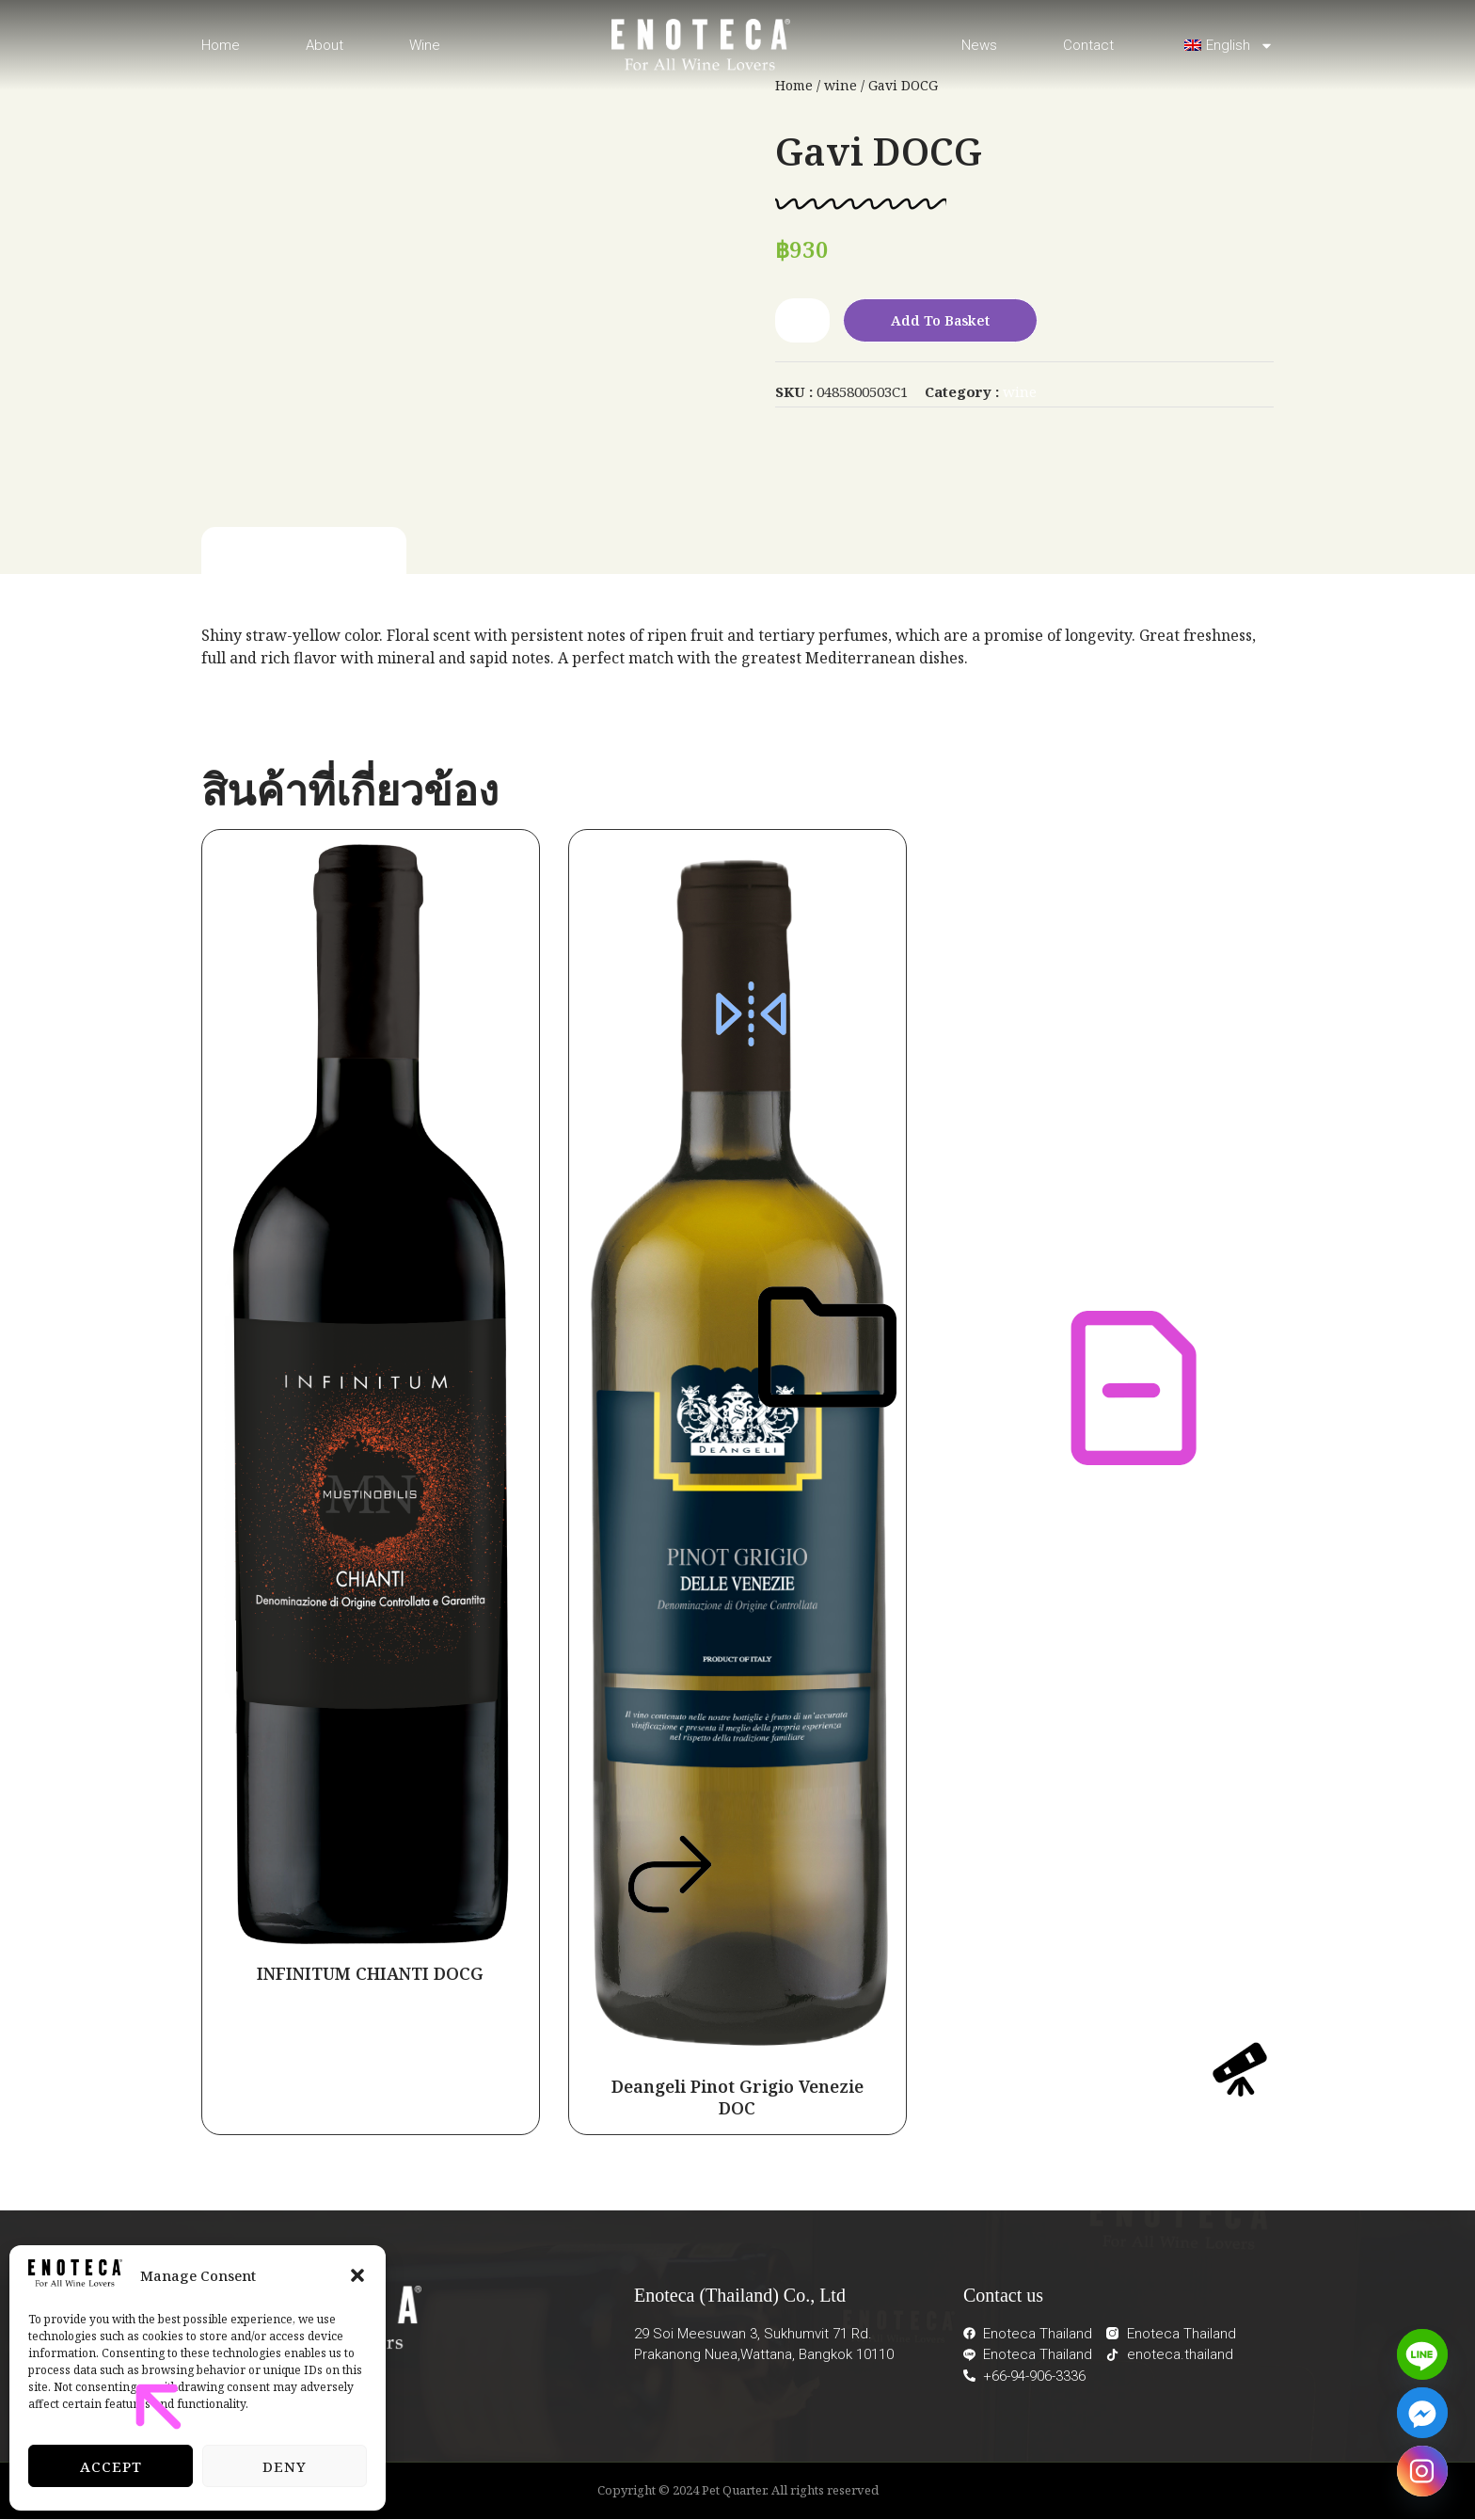 The width and height of the screenshot is (1475, 2520). Describe the element at coordinates (827, 1347) in the screenshot. I see `open folder or directory` at that location.